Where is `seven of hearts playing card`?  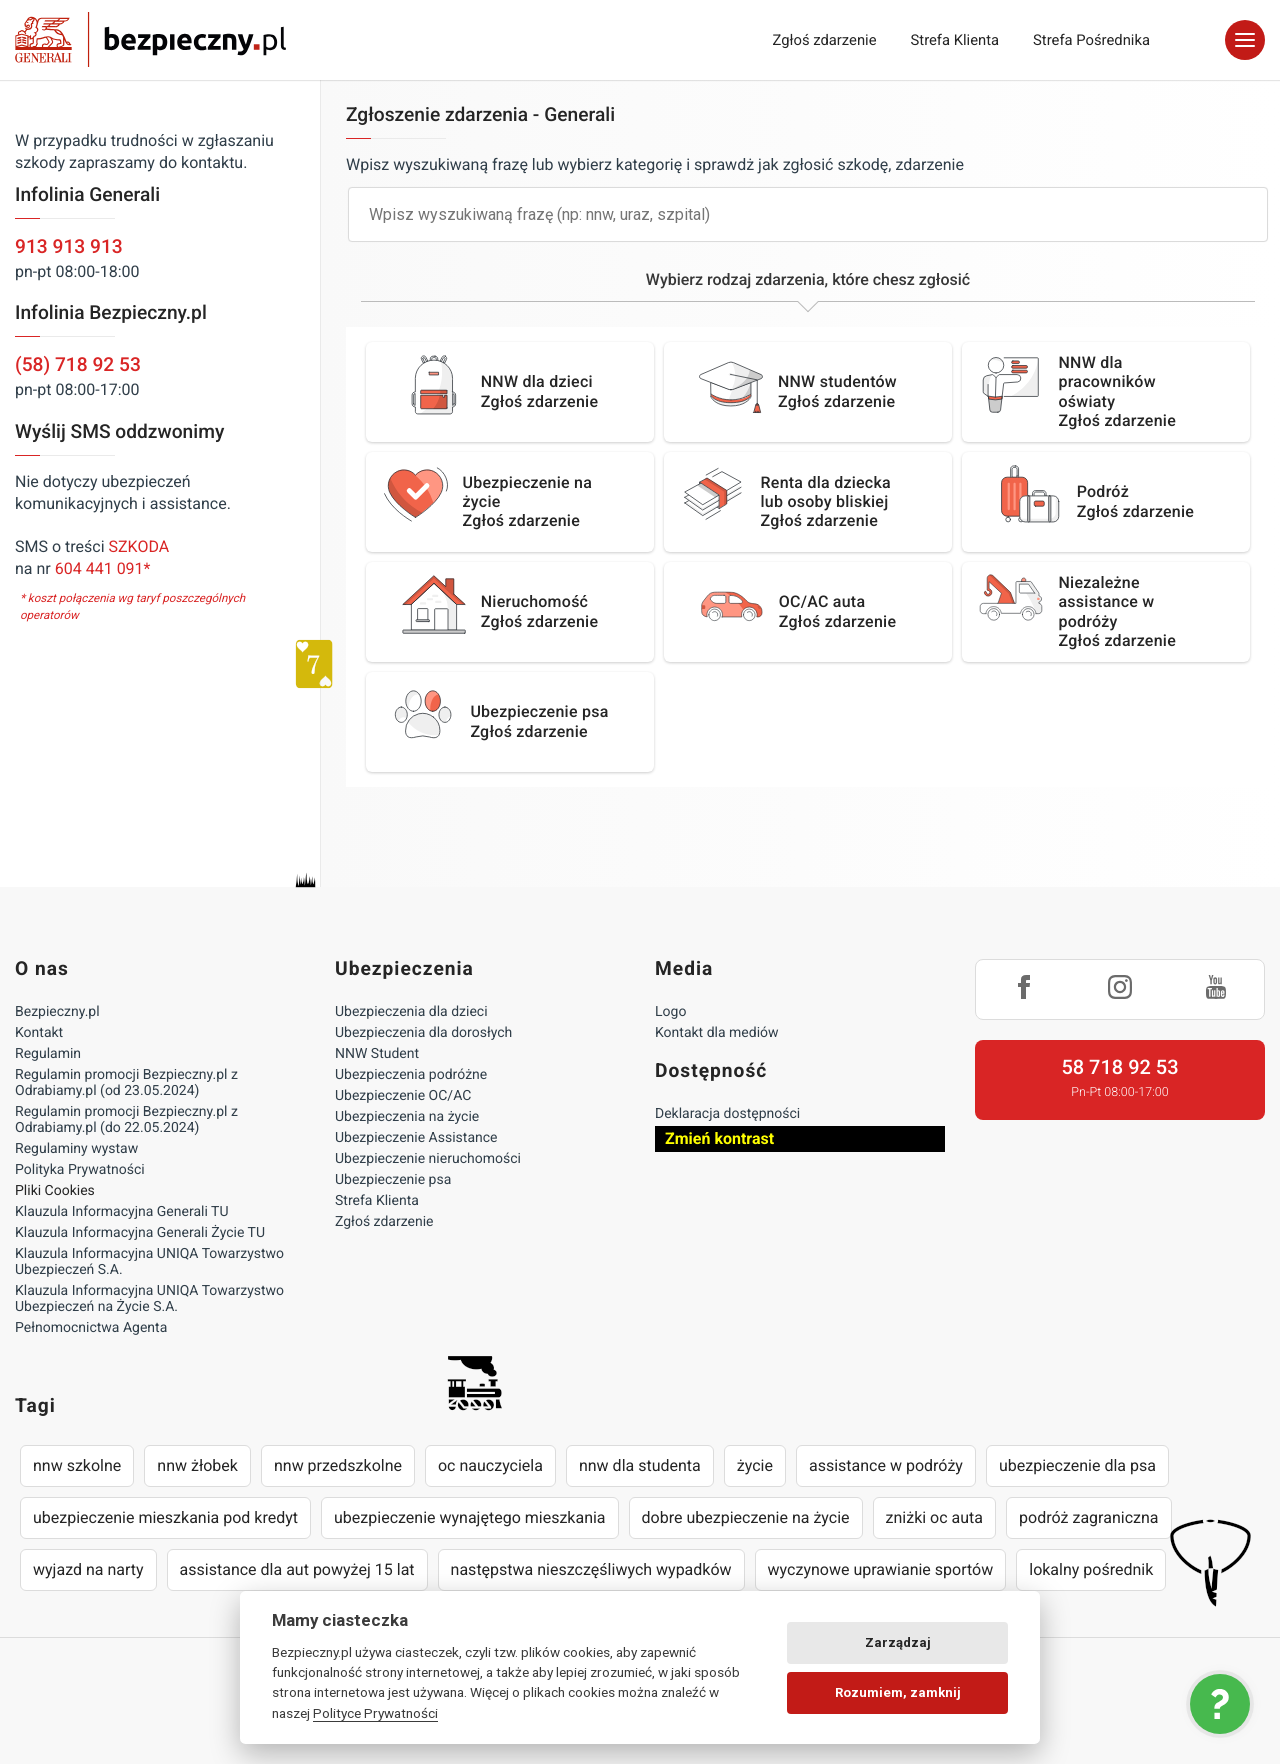
seven of hearts playing card is located at coordinates (314, 664).